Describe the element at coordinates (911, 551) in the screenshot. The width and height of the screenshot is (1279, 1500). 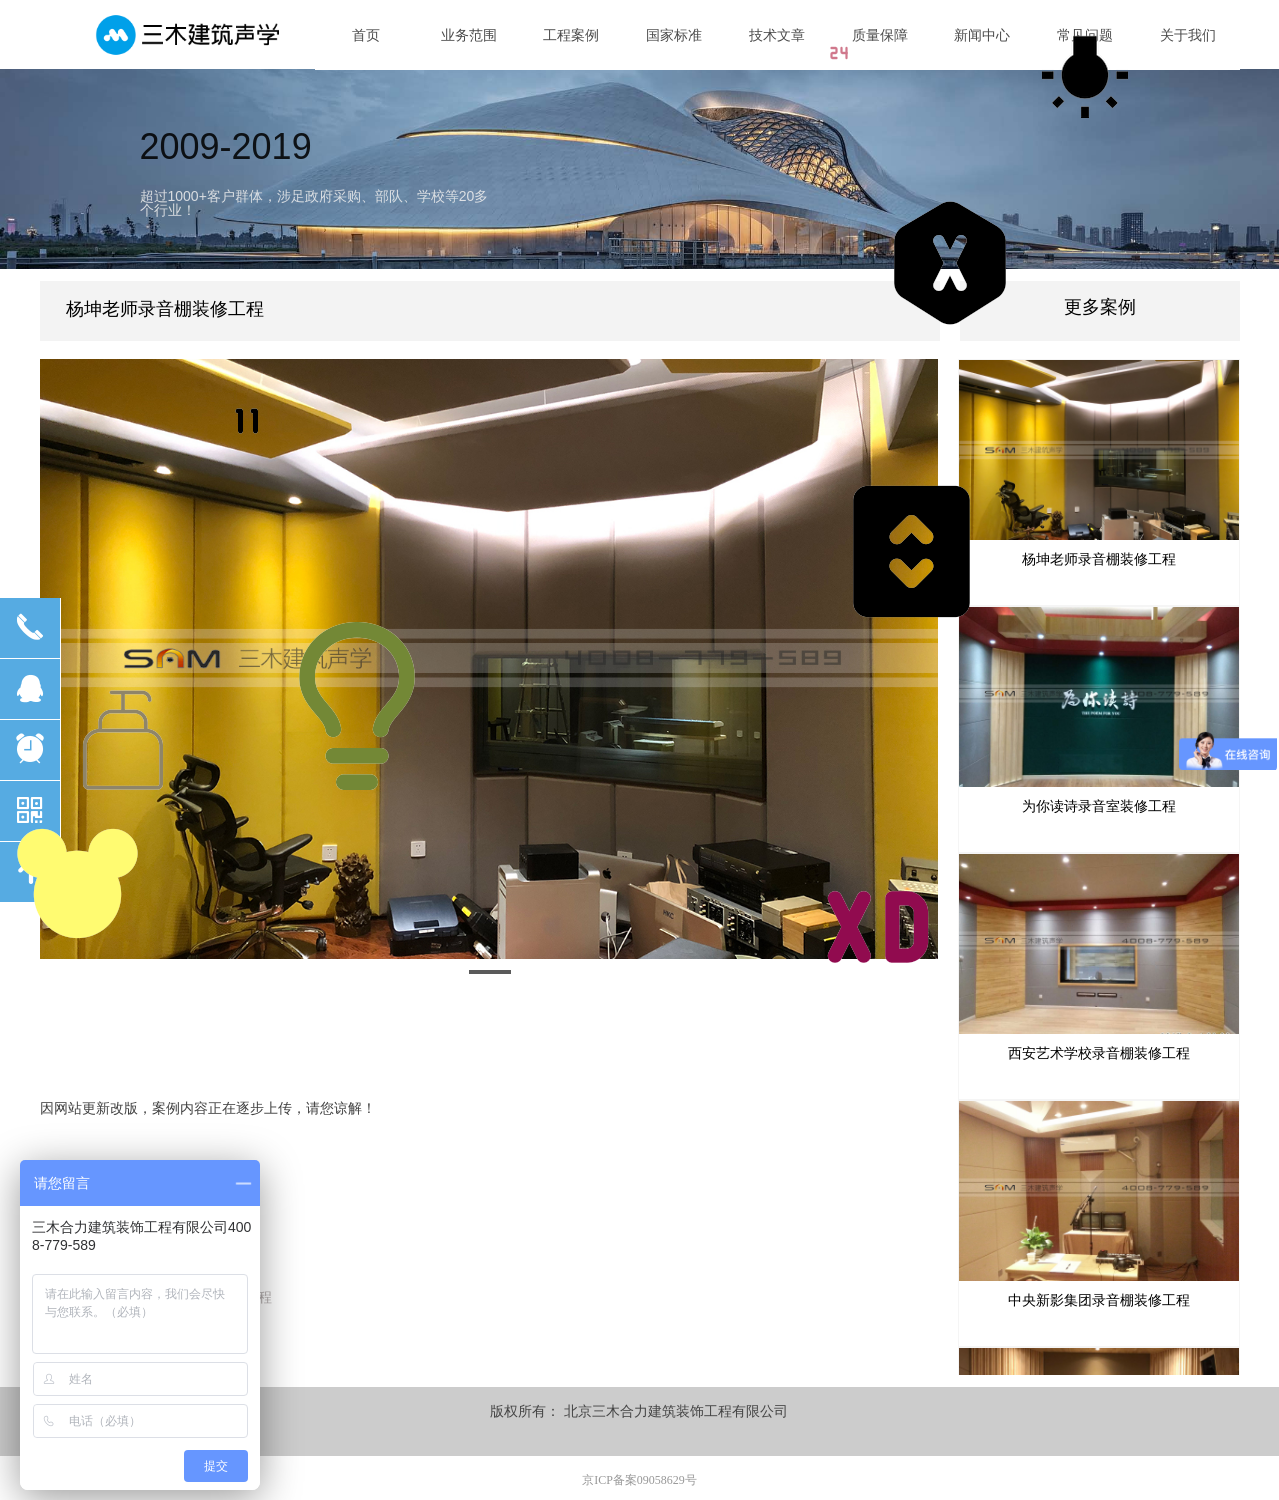
I see `access elevator controls or floor selection` at that location.